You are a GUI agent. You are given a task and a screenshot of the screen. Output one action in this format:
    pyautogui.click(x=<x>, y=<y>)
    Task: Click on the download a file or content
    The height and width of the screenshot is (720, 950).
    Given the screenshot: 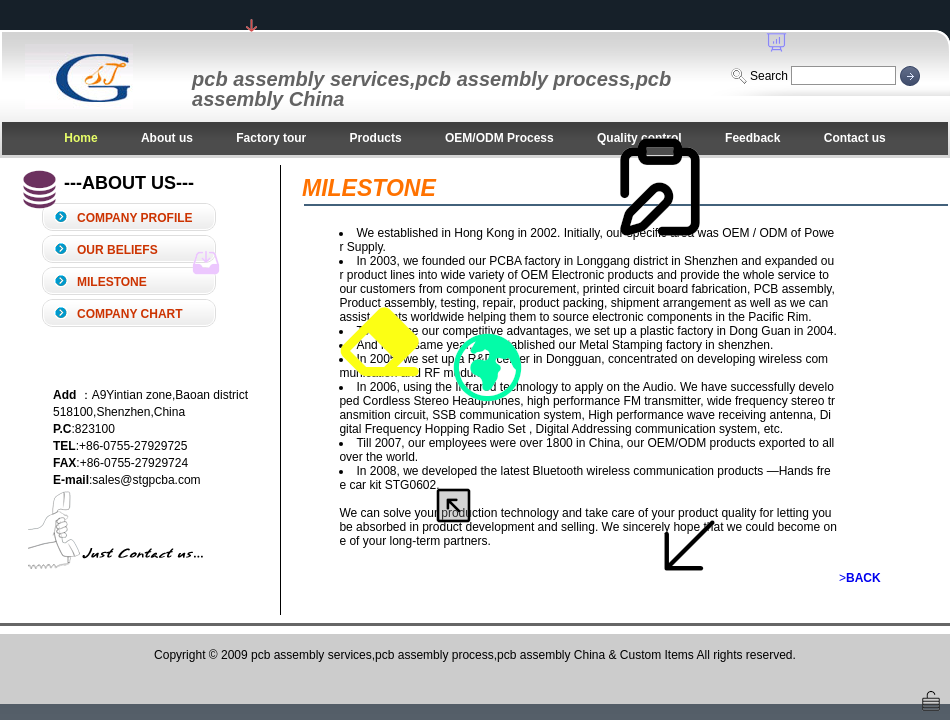 What is the action you would take?
    pyautogui.click(x=251, y=25)
    